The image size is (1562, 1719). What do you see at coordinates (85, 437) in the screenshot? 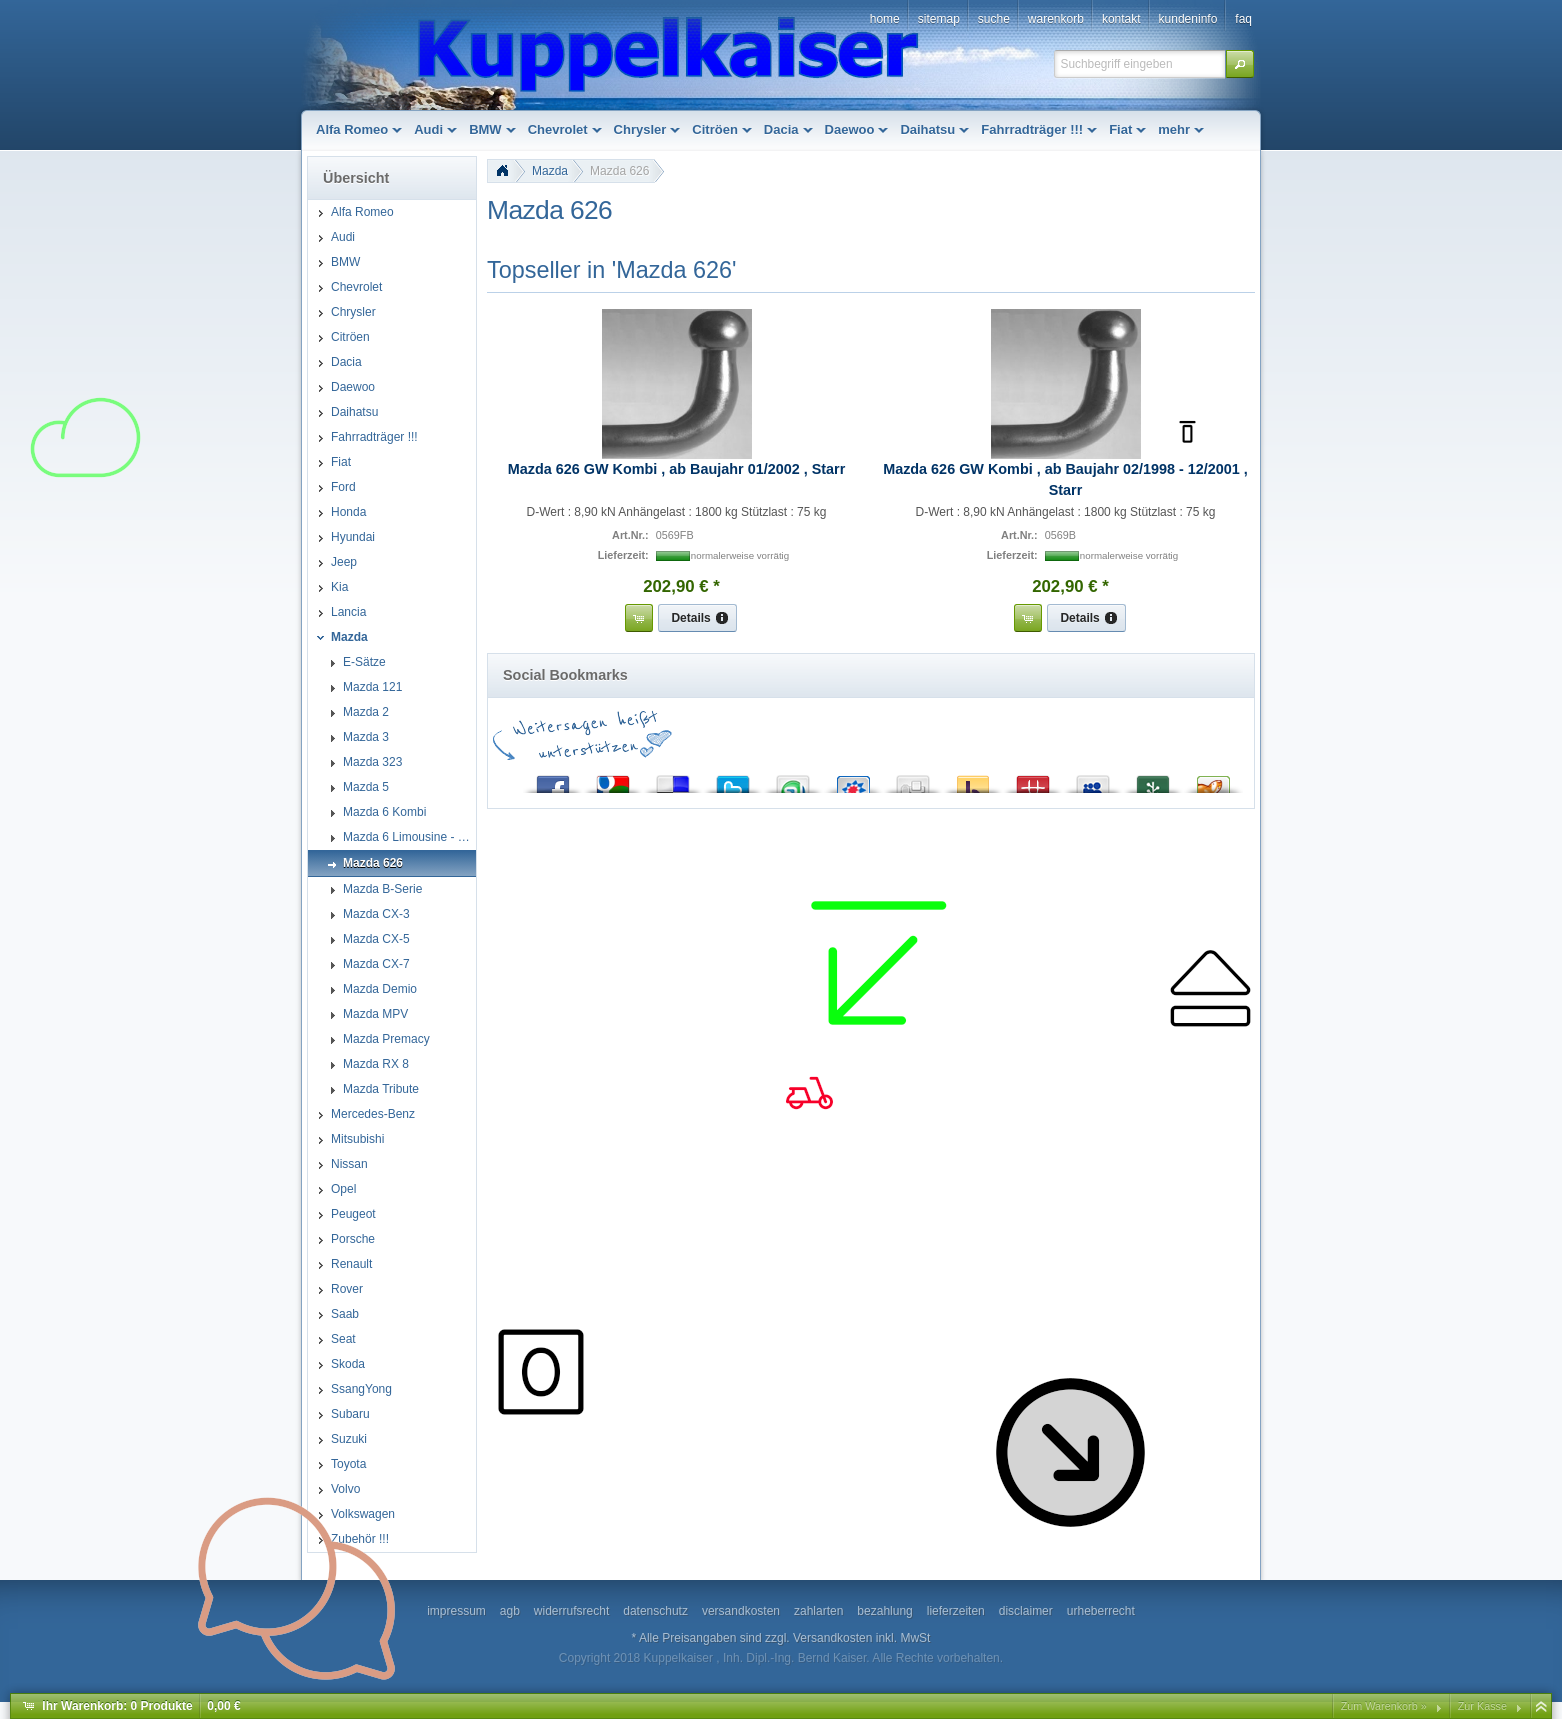
I see `access cloud storage` at bounding box center [85, 437].